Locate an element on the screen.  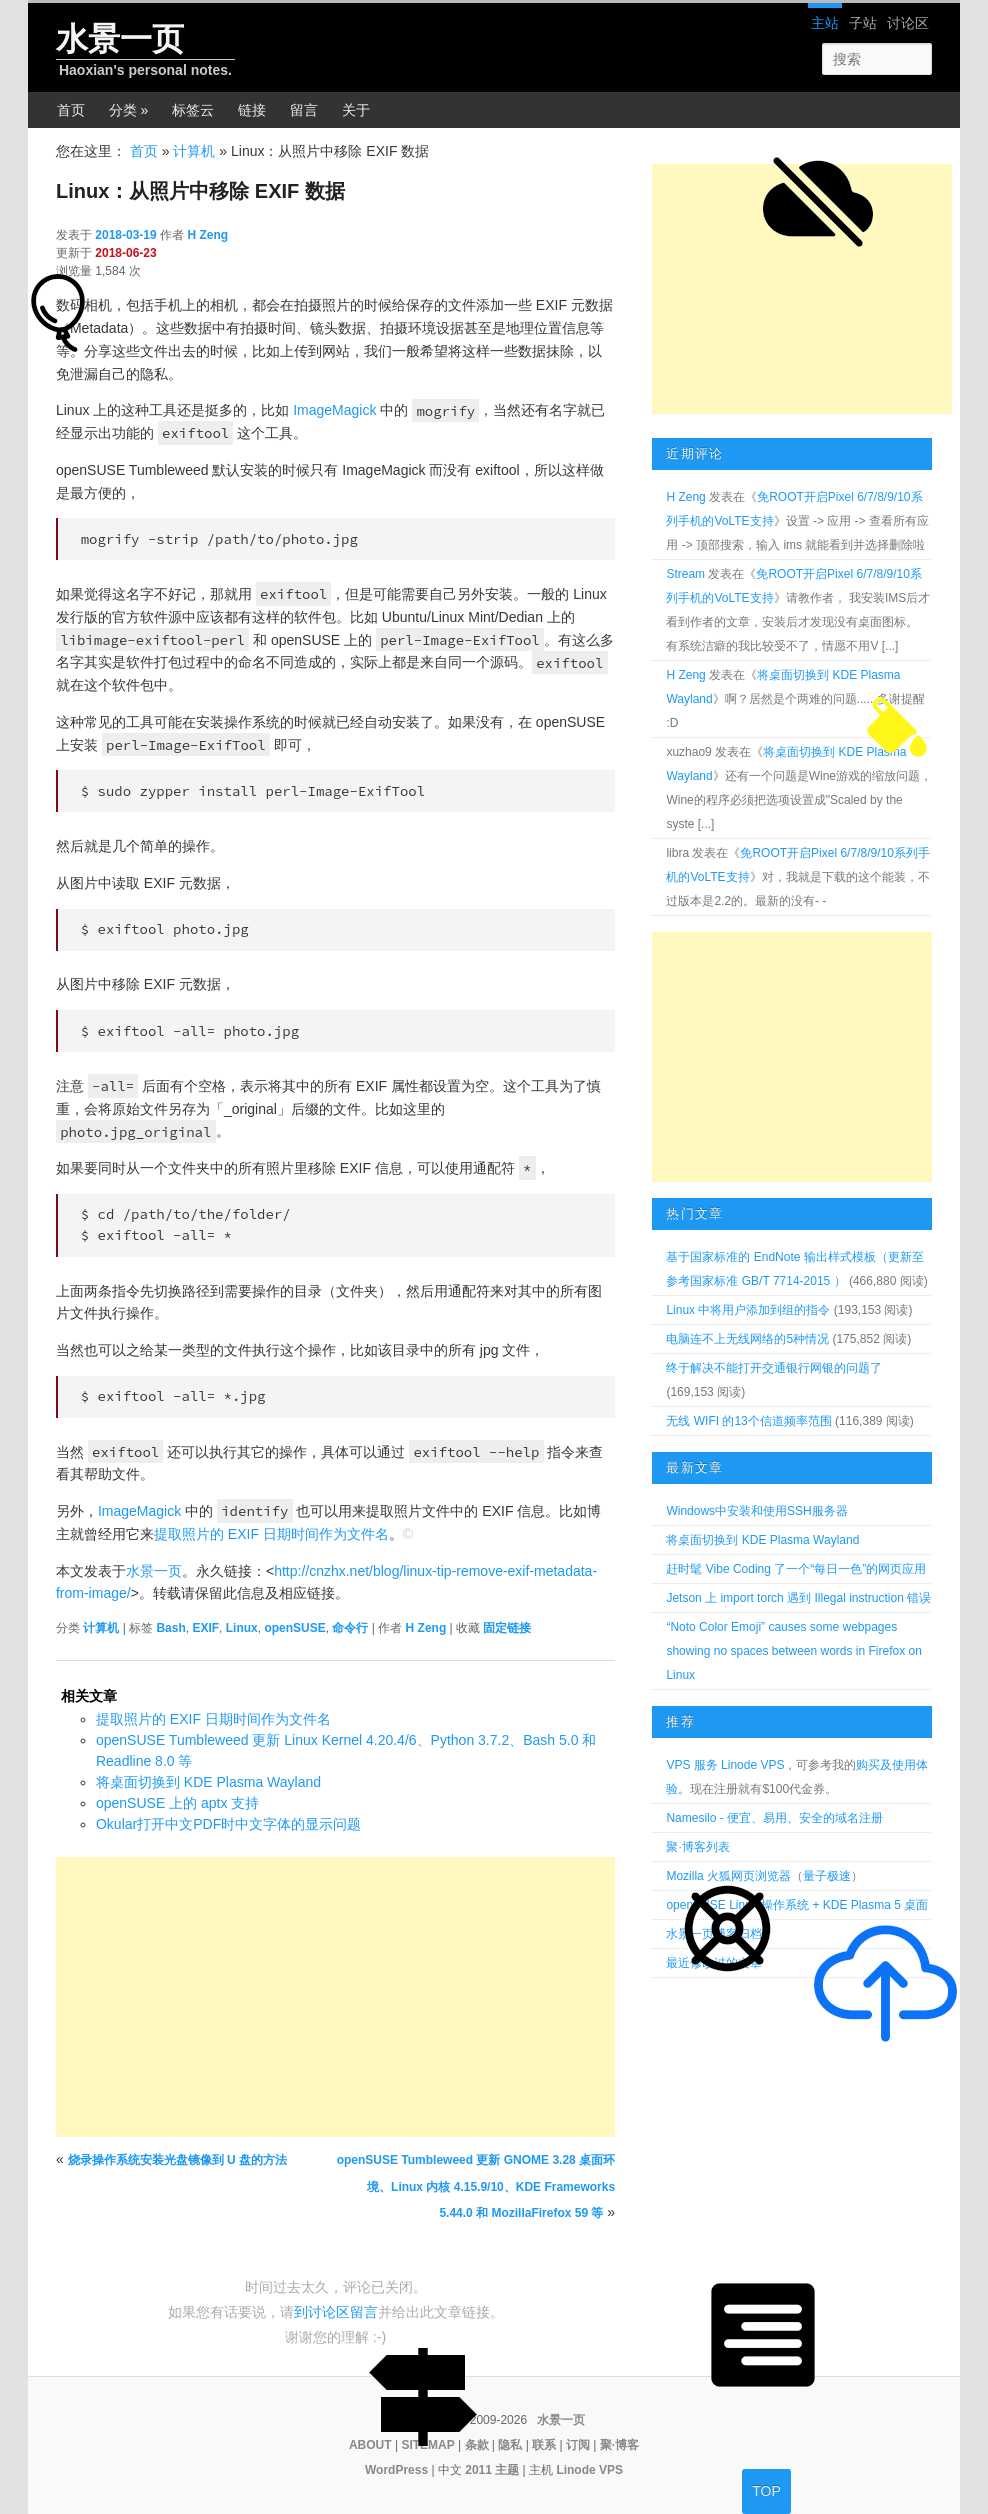
fill an area with color is located at coordinates (897, 727).